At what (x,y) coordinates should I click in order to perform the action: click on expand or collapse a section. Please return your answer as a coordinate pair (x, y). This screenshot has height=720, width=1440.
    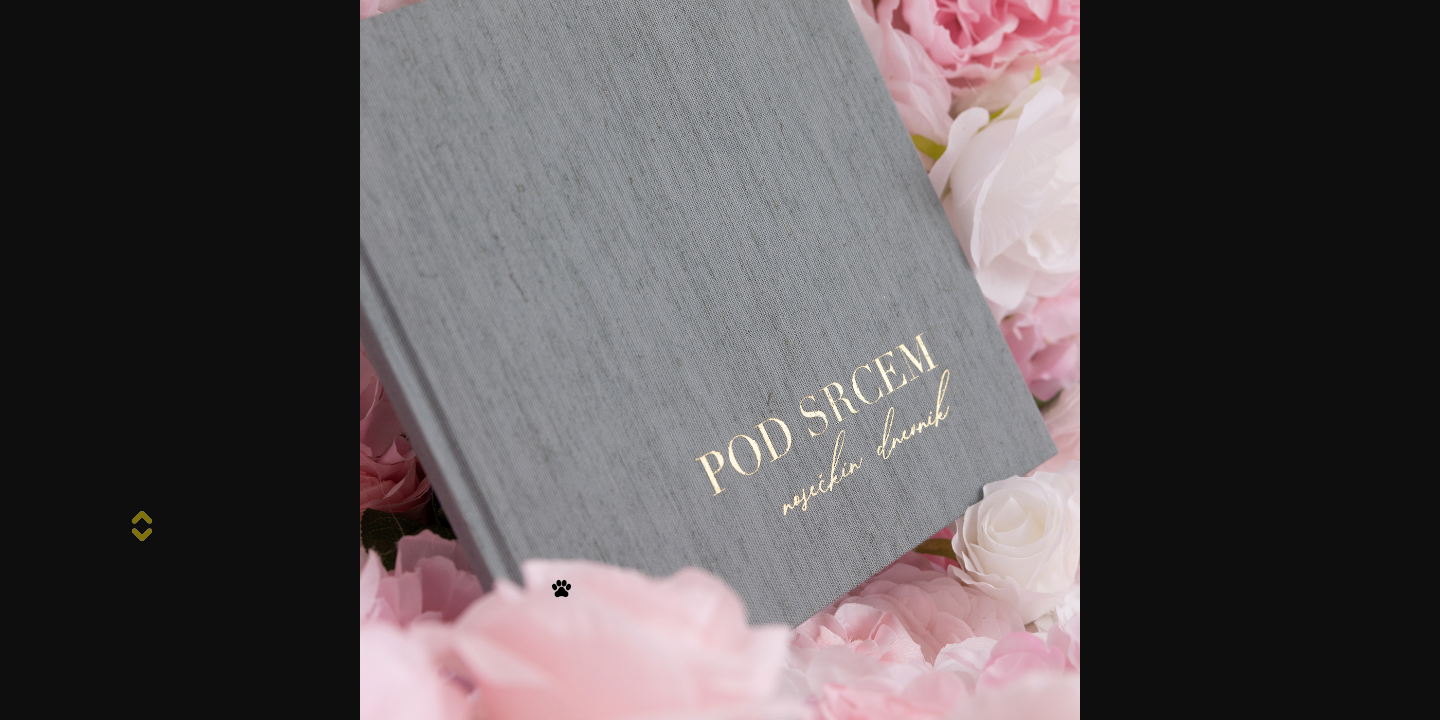
    Looking at the image, I should click on (142, 526).